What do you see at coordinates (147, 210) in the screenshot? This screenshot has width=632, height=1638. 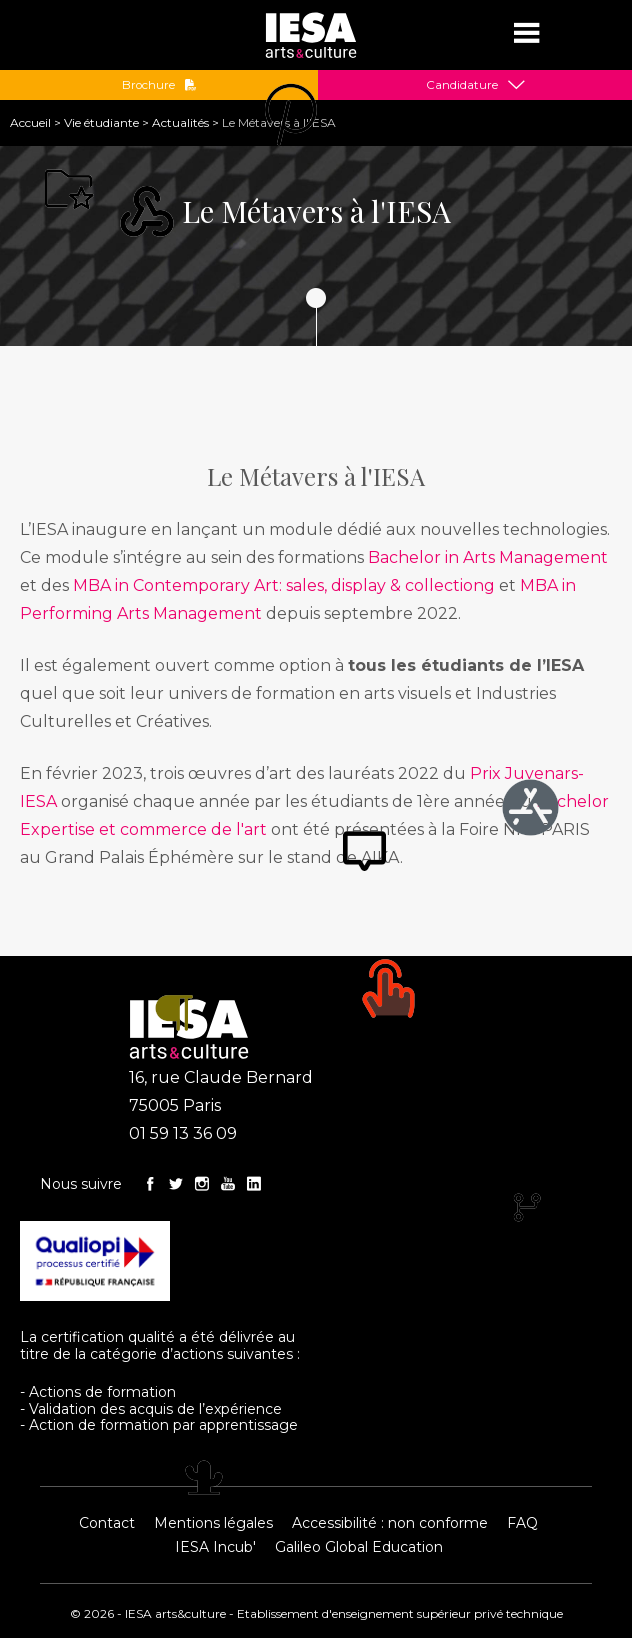 I see `configure webhook integrations` at bounding box center [147, 210].